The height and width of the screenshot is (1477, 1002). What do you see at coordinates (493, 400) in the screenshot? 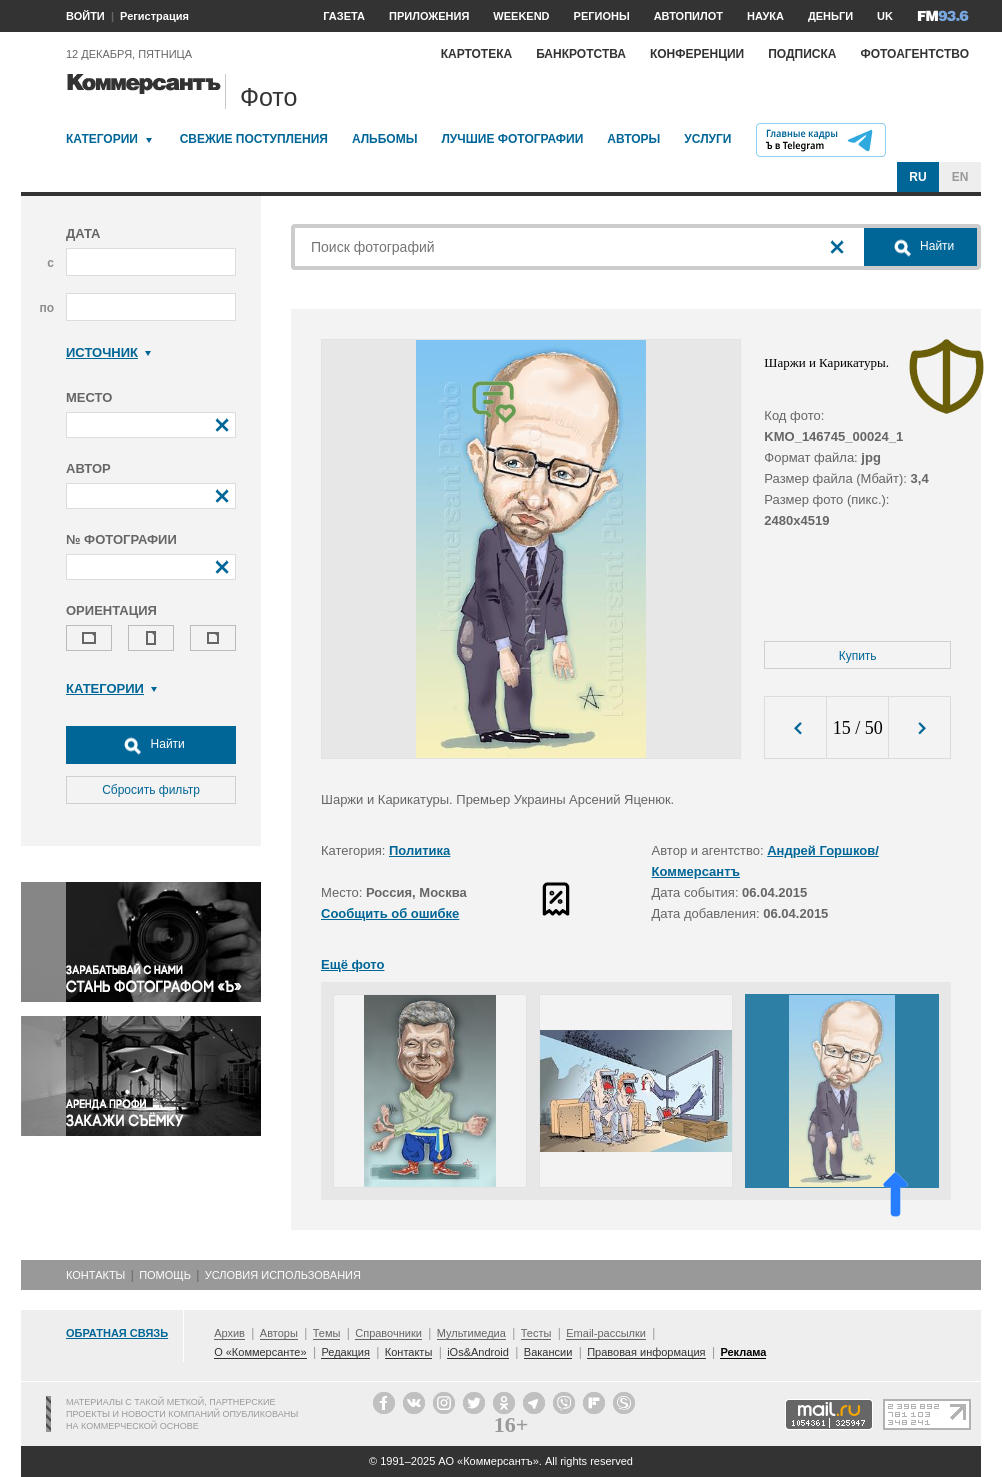
I see `view liked or favorited messages` at bounding box center [493, 400].